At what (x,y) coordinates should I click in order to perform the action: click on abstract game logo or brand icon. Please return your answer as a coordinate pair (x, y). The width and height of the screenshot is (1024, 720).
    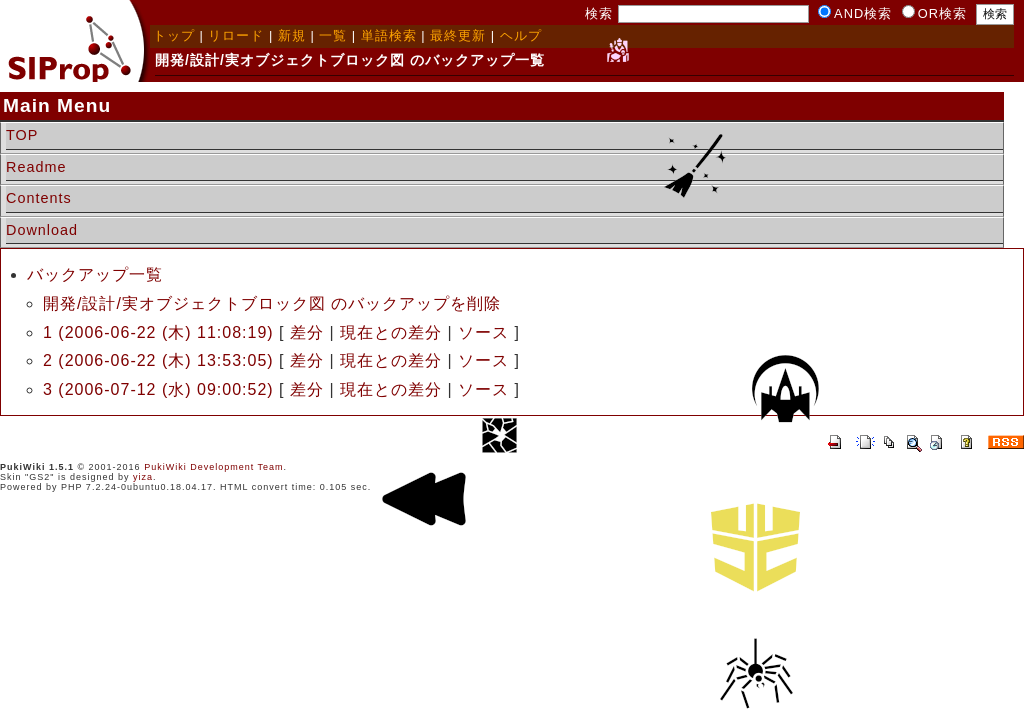
    Looking at the image, I should click on (755, 547).